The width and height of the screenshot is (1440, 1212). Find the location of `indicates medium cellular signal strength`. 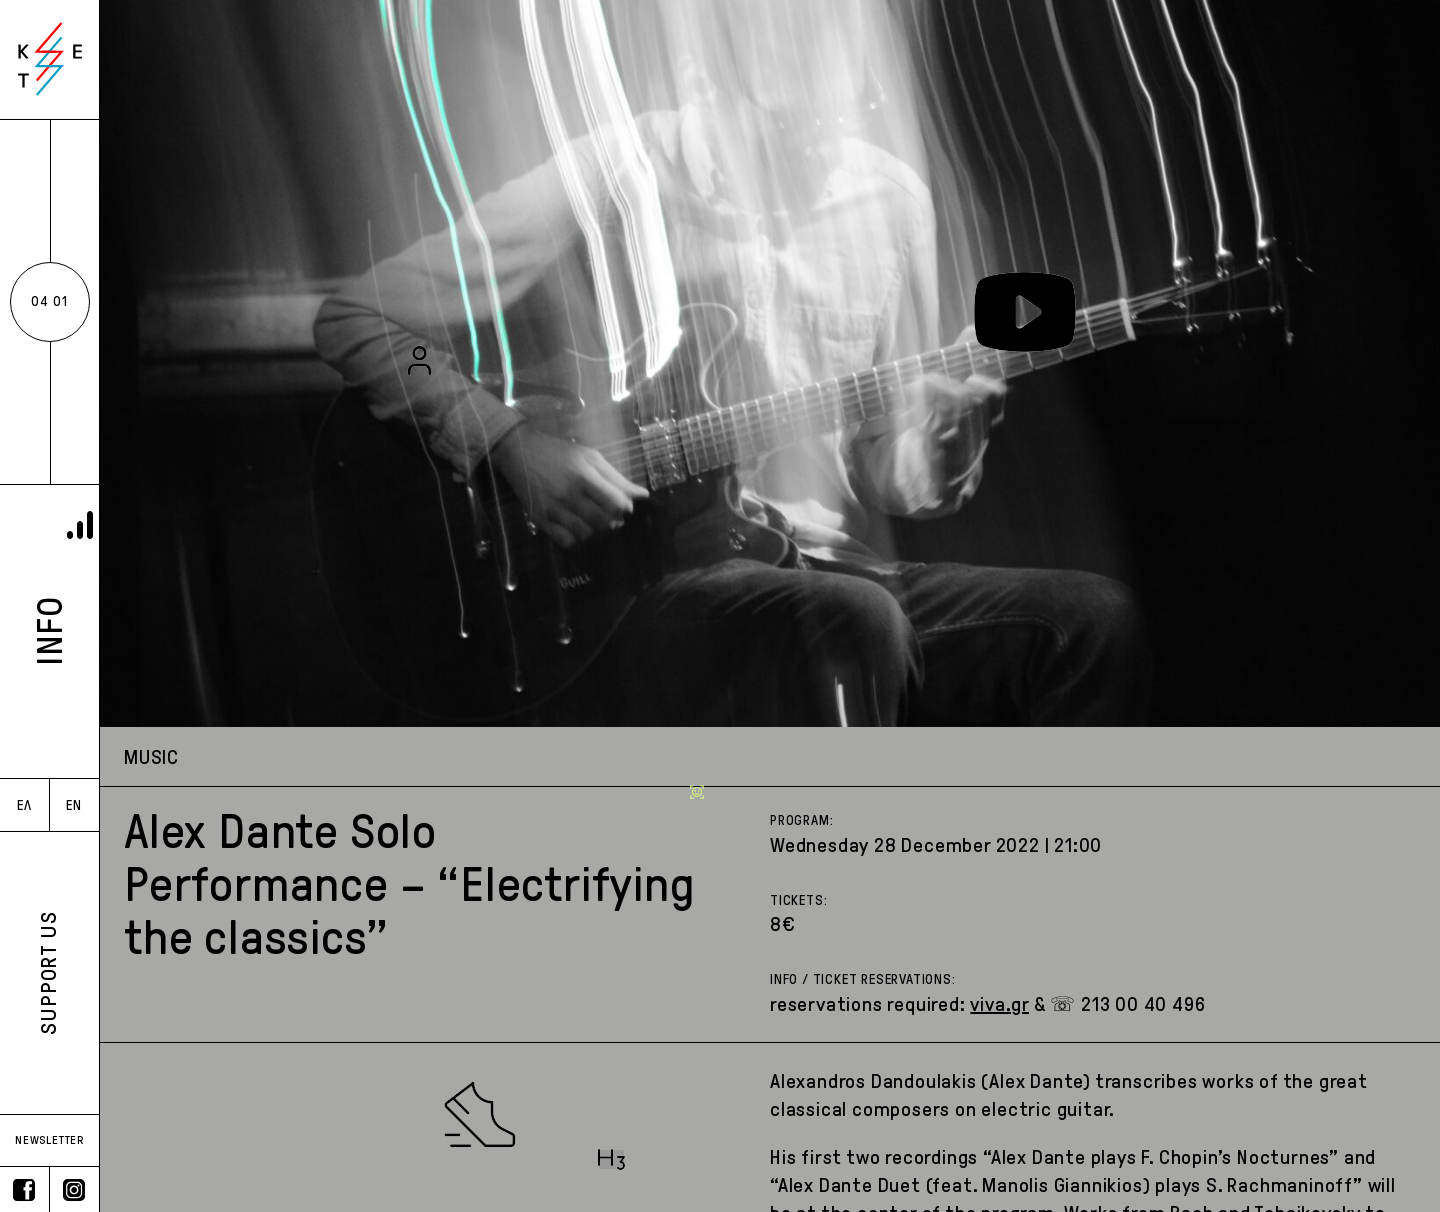

indicates medium cellular signal strength is located at coordinates (92, 518).